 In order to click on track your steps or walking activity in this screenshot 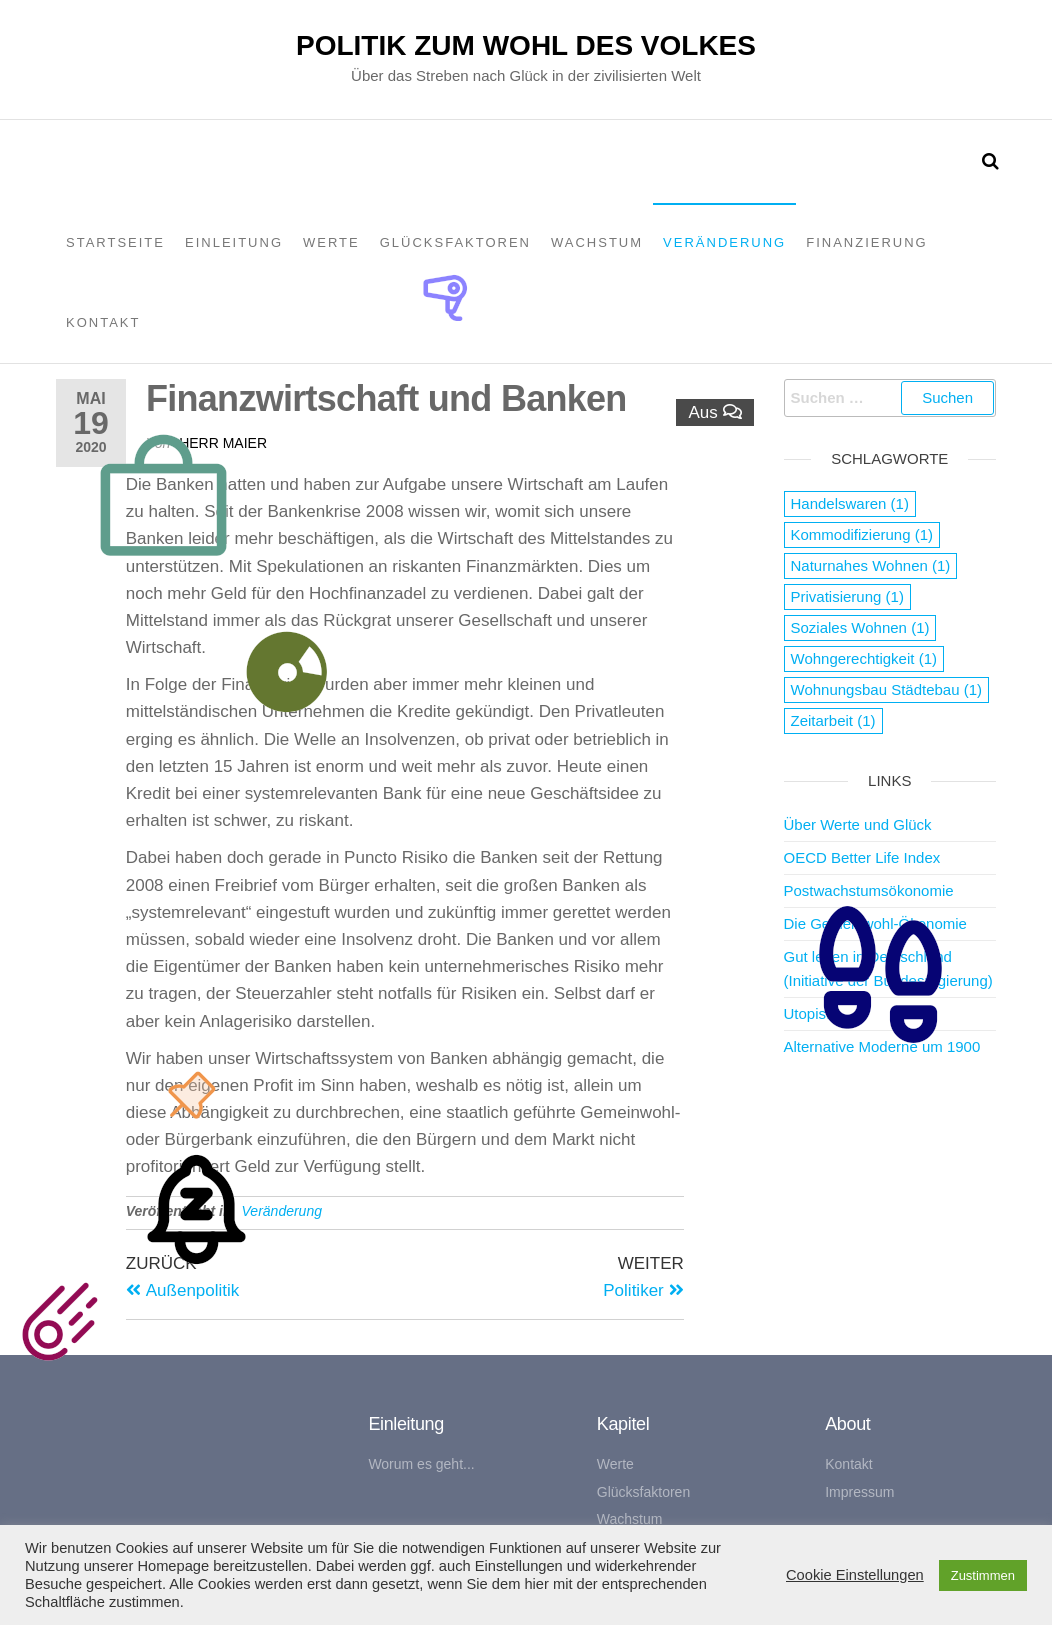, I will do `click(880, 974)`.